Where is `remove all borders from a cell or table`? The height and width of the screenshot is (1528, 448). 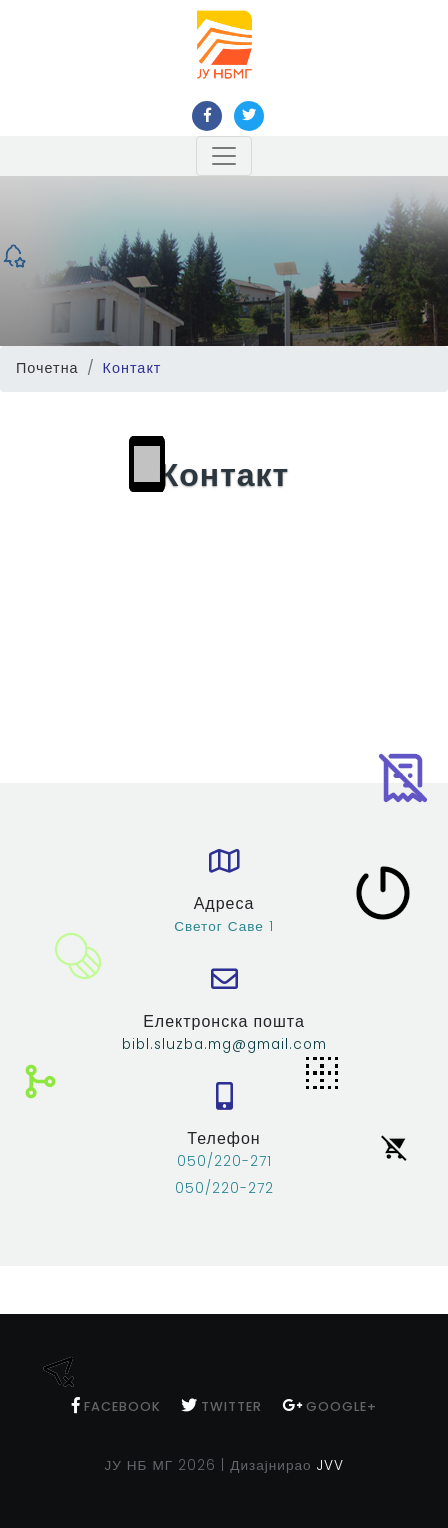
remove all borders from a cell or table is located at coordinates (322, 1073).